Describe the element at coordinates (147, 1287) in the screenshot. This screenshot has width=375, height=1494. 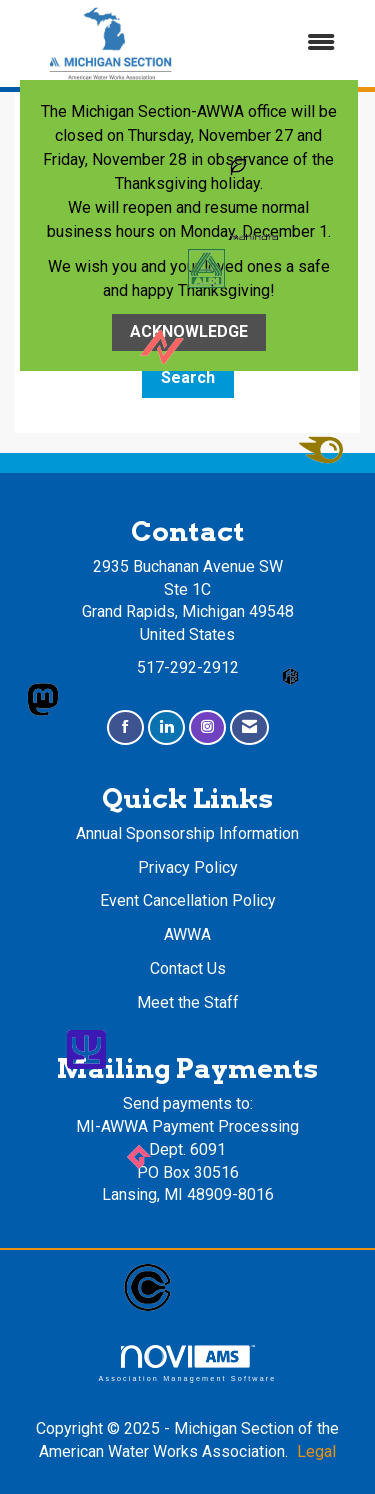
I see `open Calendly scheduling app` at that location.